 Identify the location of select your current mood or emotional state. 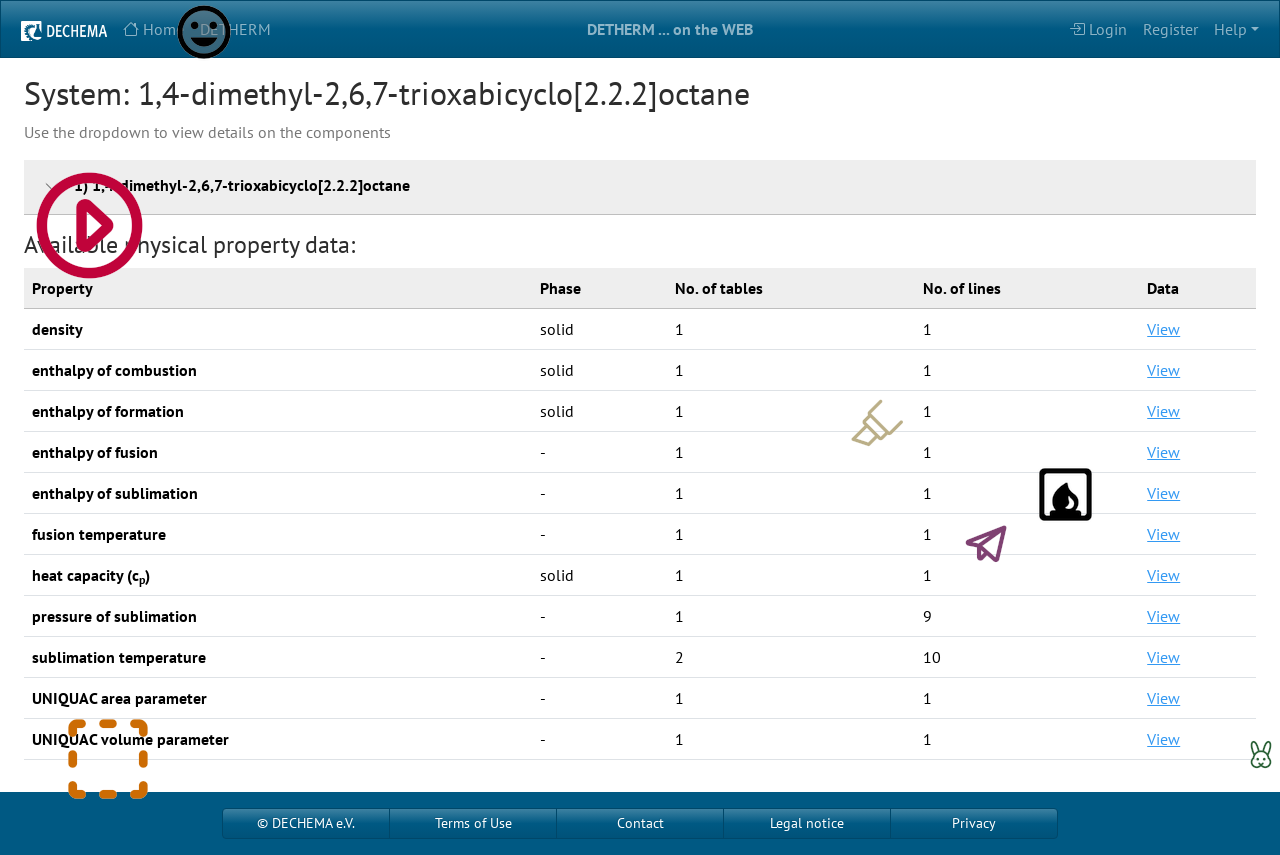
(204, 32).